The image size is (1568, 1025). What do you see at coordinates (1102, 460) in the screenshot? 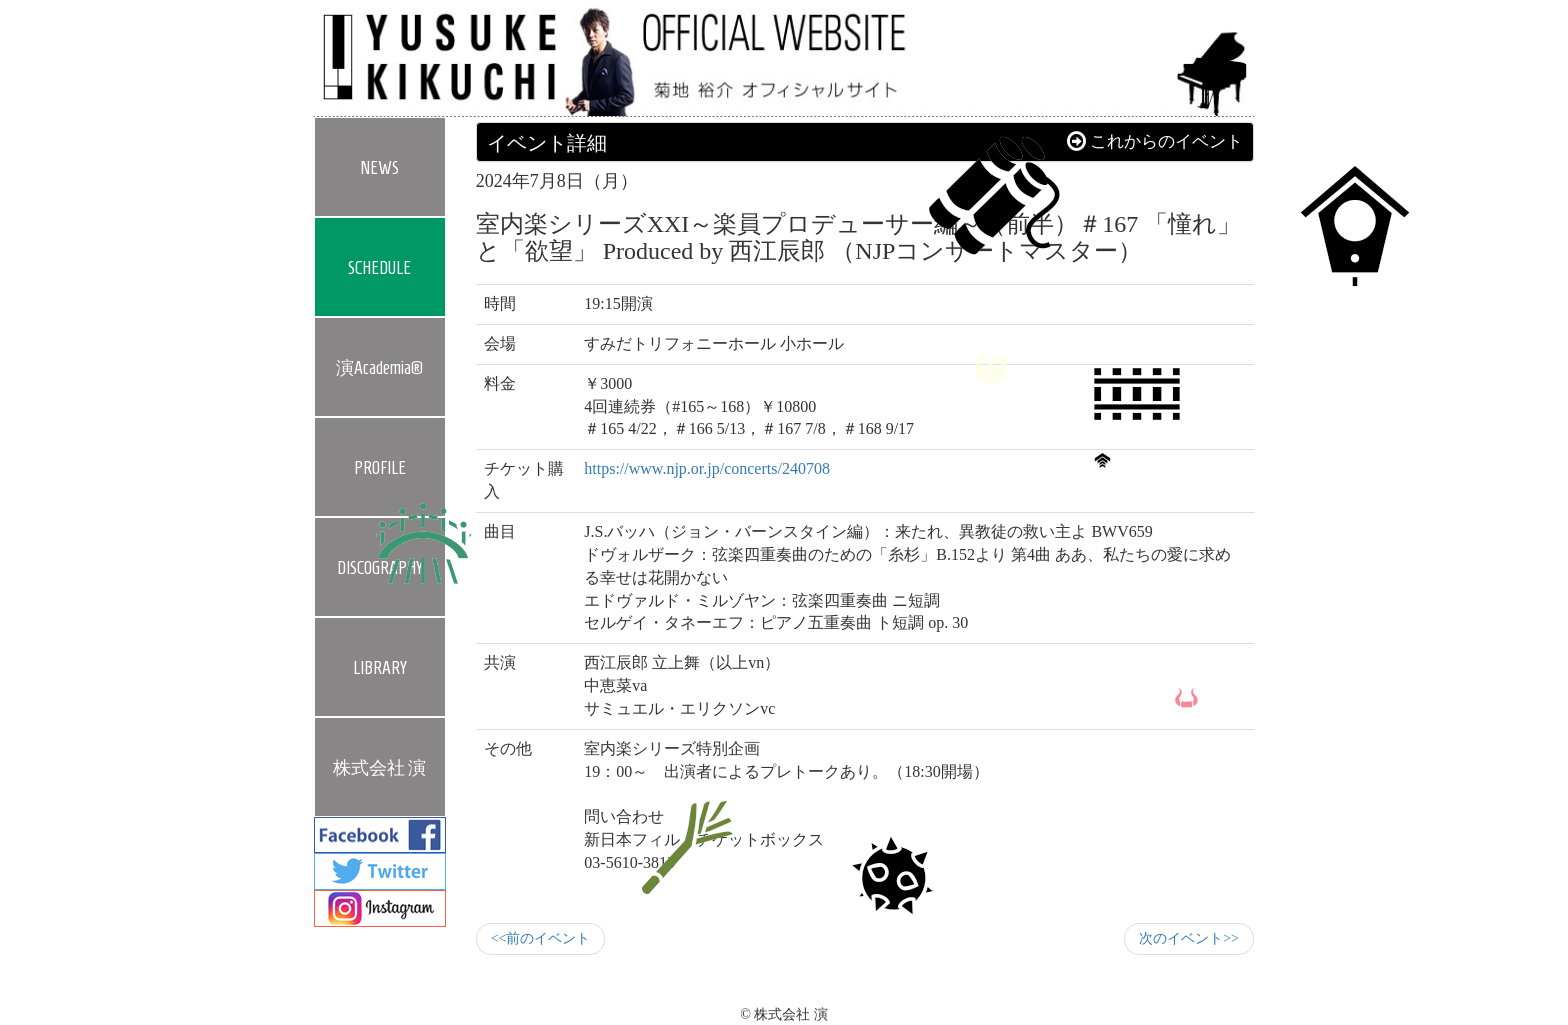
I see `upgrade your character or item` at bounding box center [1102, 460].